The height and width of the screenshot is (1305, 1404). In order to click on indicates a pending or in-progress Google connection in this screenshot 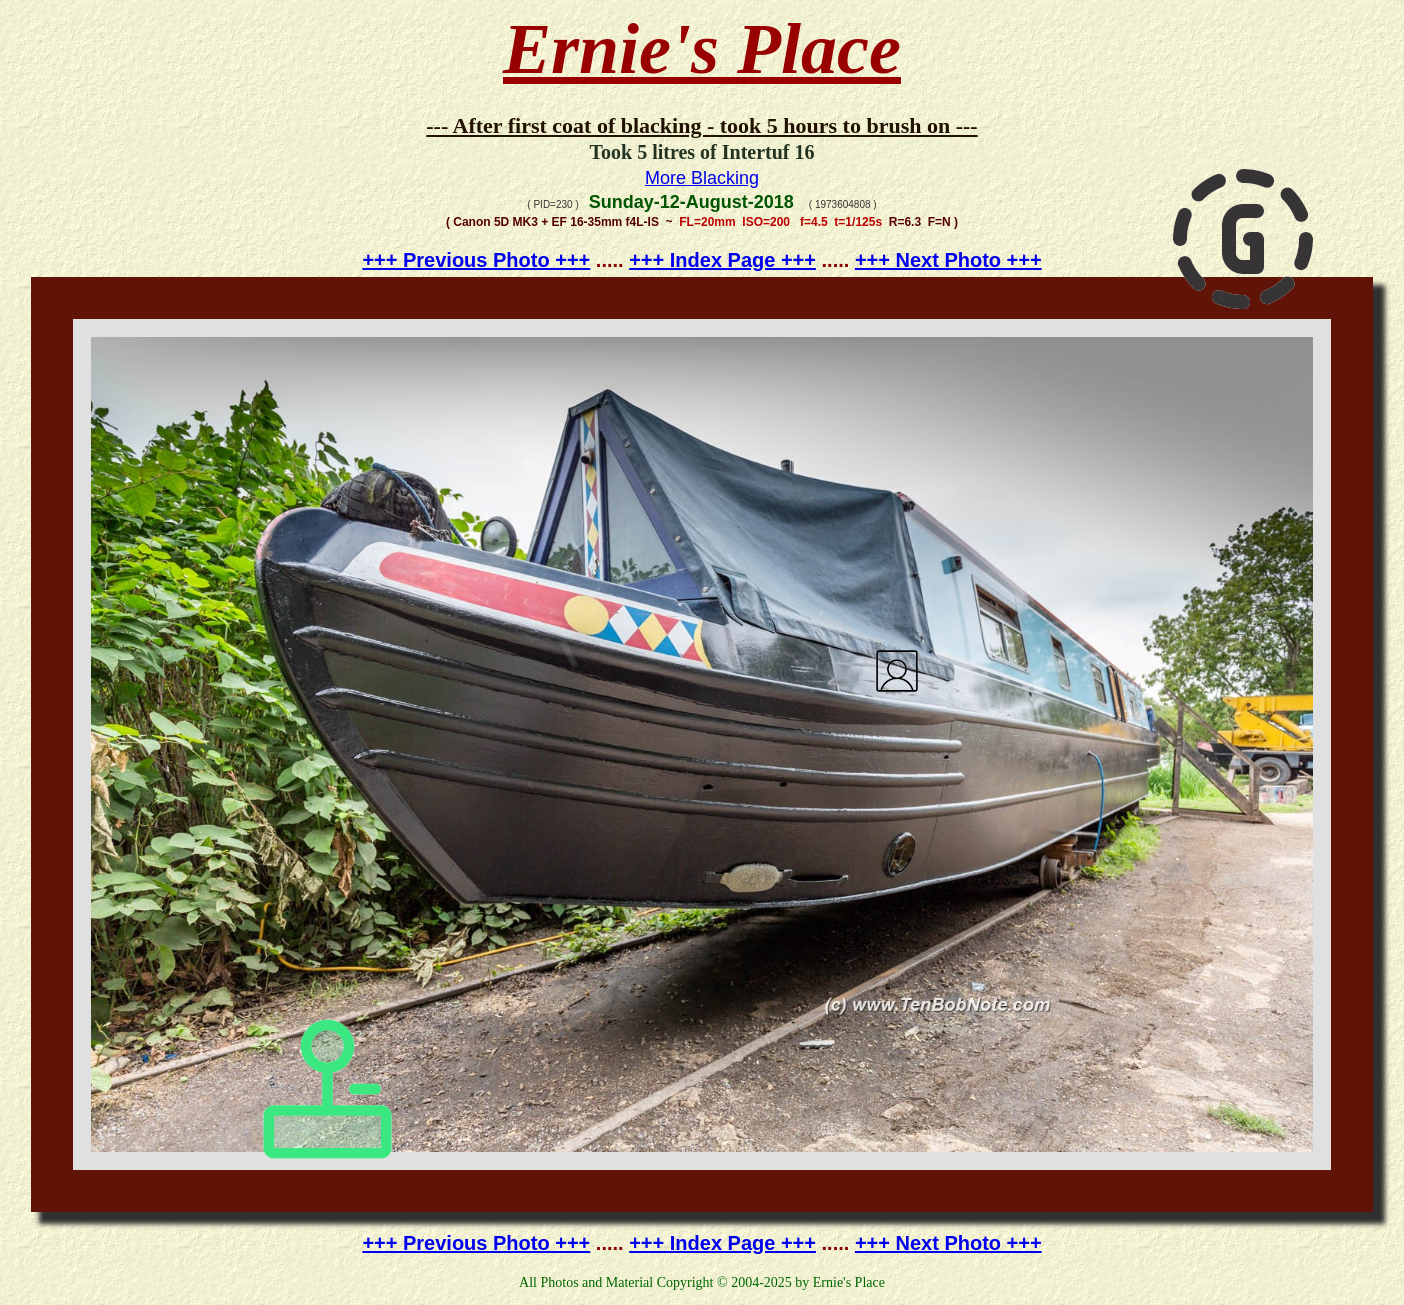, I will do `click(1243, 239)`.